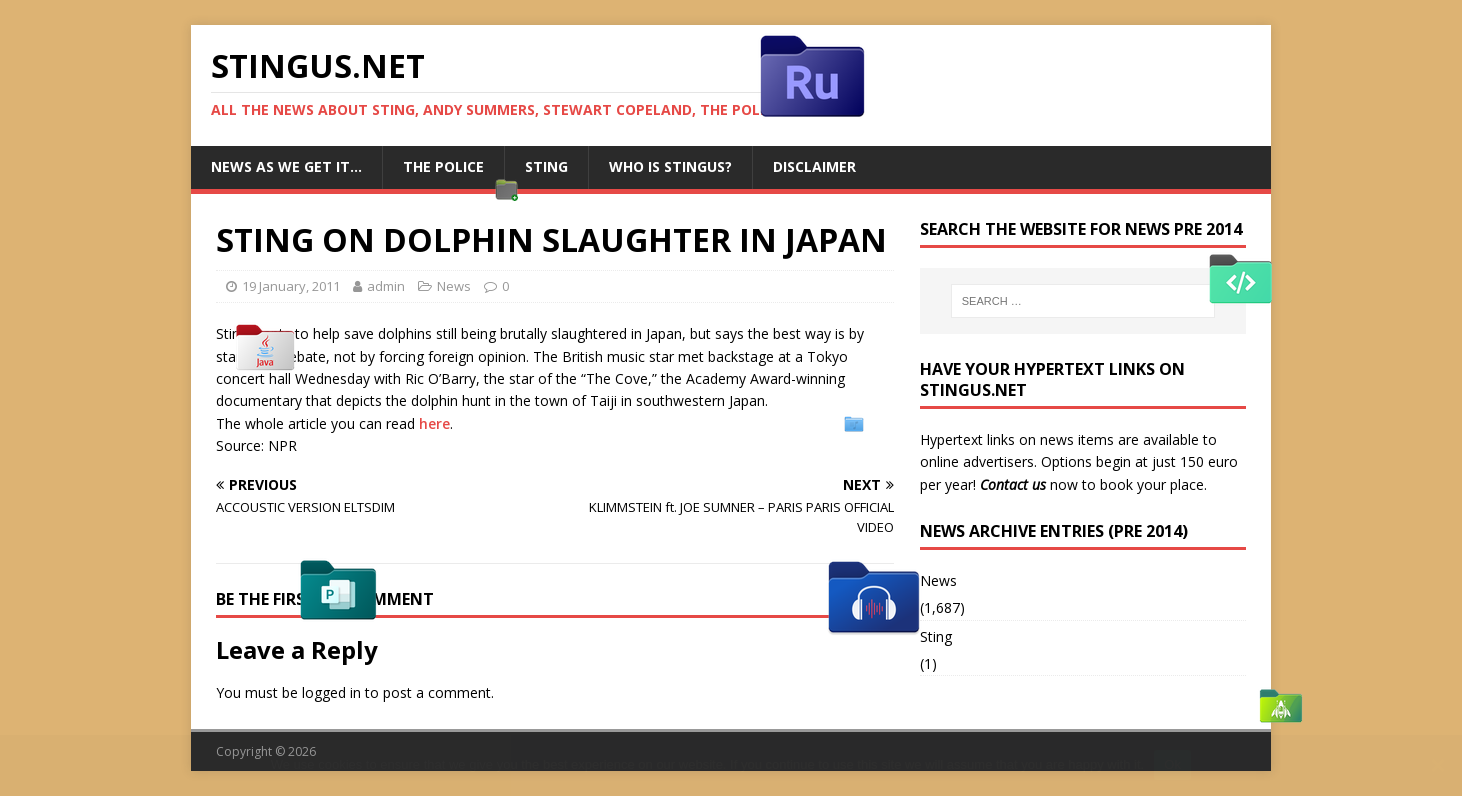  What do you see at coordinates (812, 79) in the screenshot?
I see `folder containing Adobe Premiere Rush project files` at bounding box center [812, 79].